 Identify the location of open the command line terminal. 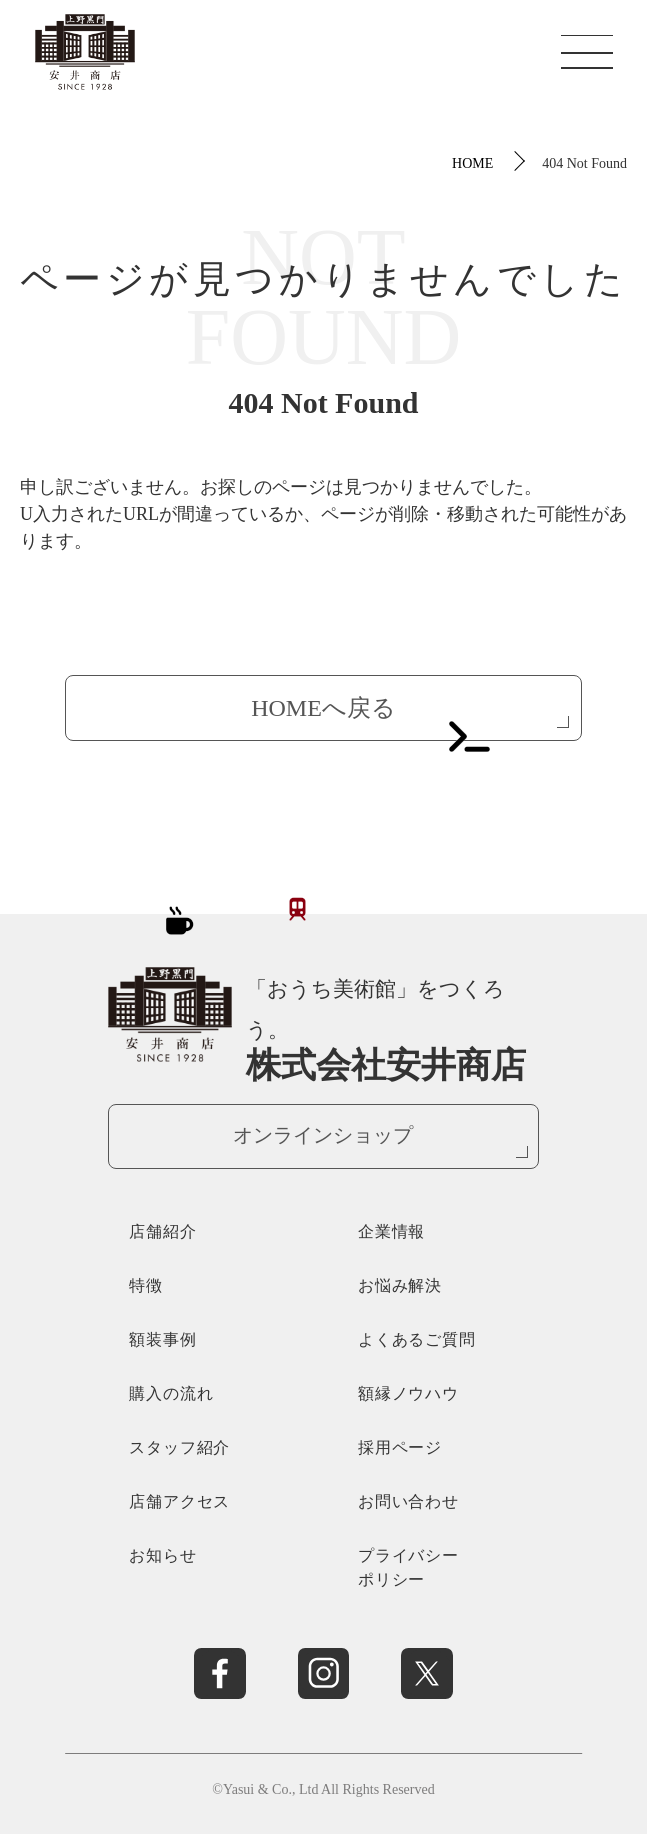
(469, 736).